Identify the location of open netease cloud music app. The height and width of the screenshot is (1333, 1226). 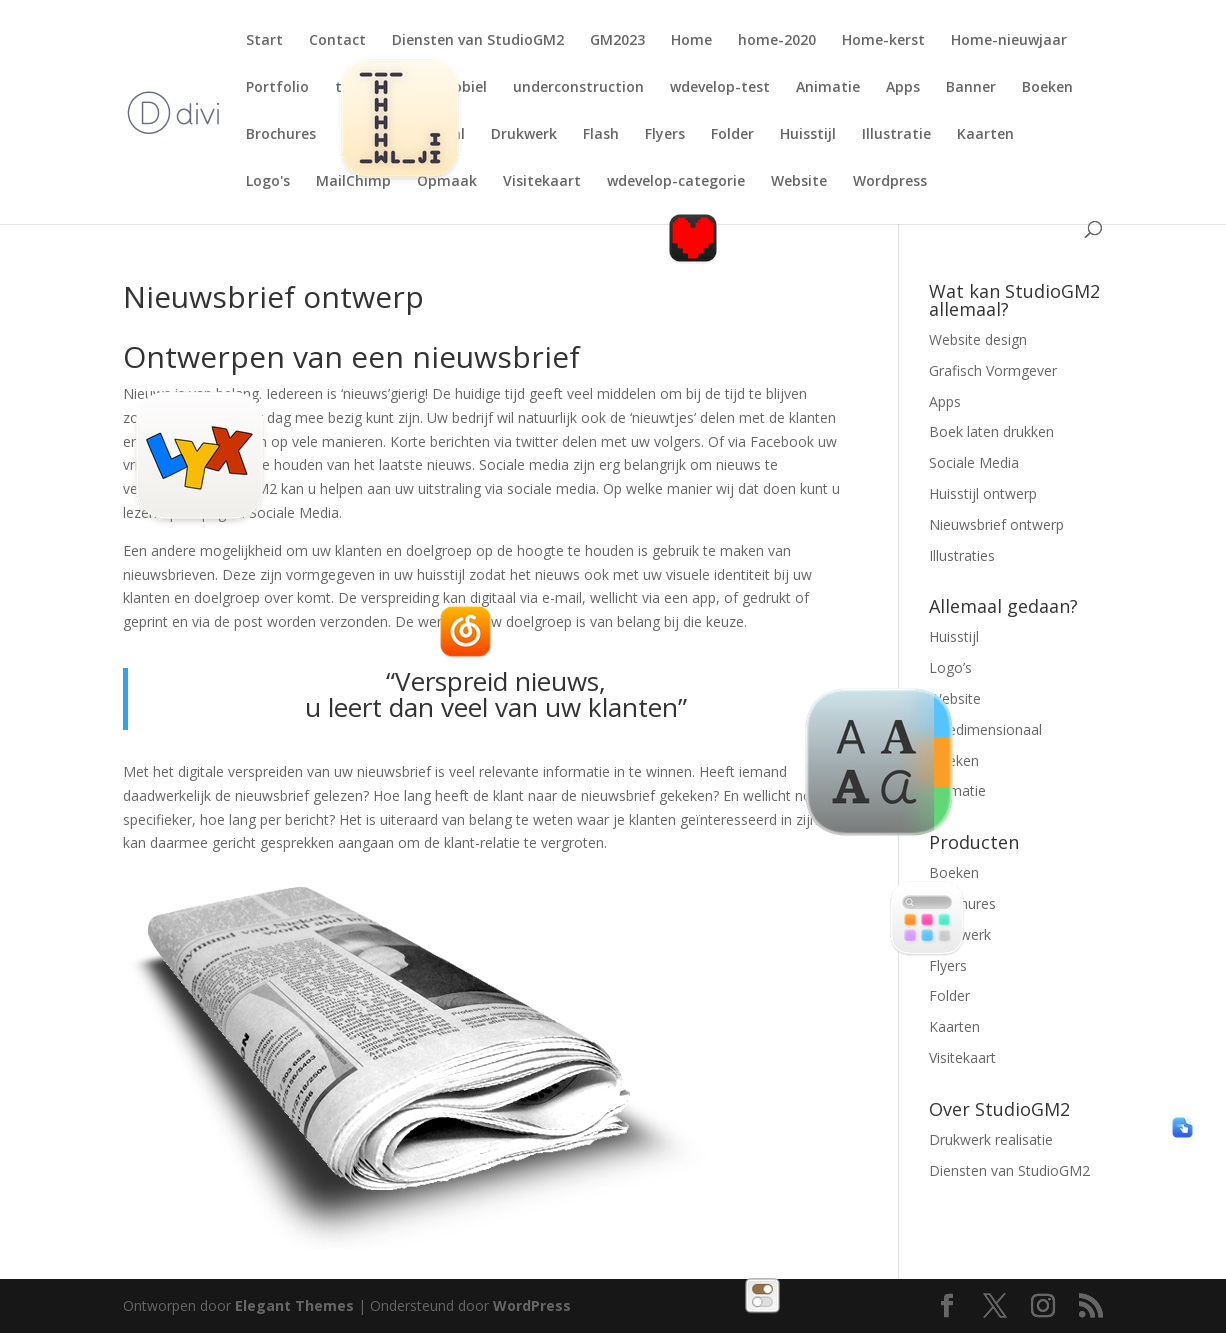
(465, 631).